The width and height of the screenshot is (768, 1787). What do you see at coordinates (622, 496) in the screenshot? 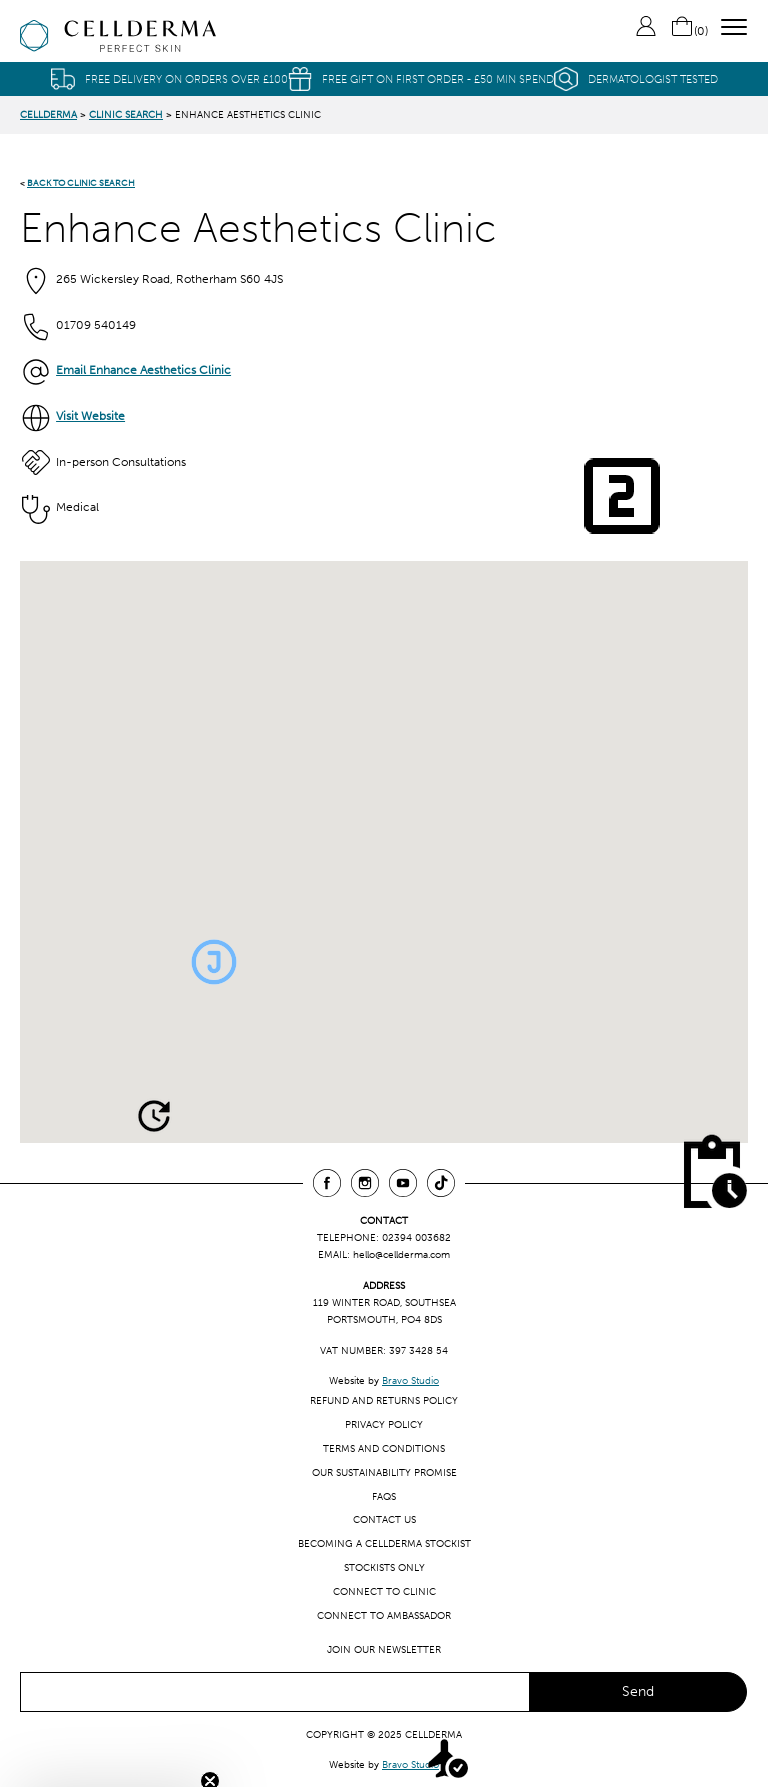
I see `indicates step two in a multi-step process` at bounding box center [622, 496].